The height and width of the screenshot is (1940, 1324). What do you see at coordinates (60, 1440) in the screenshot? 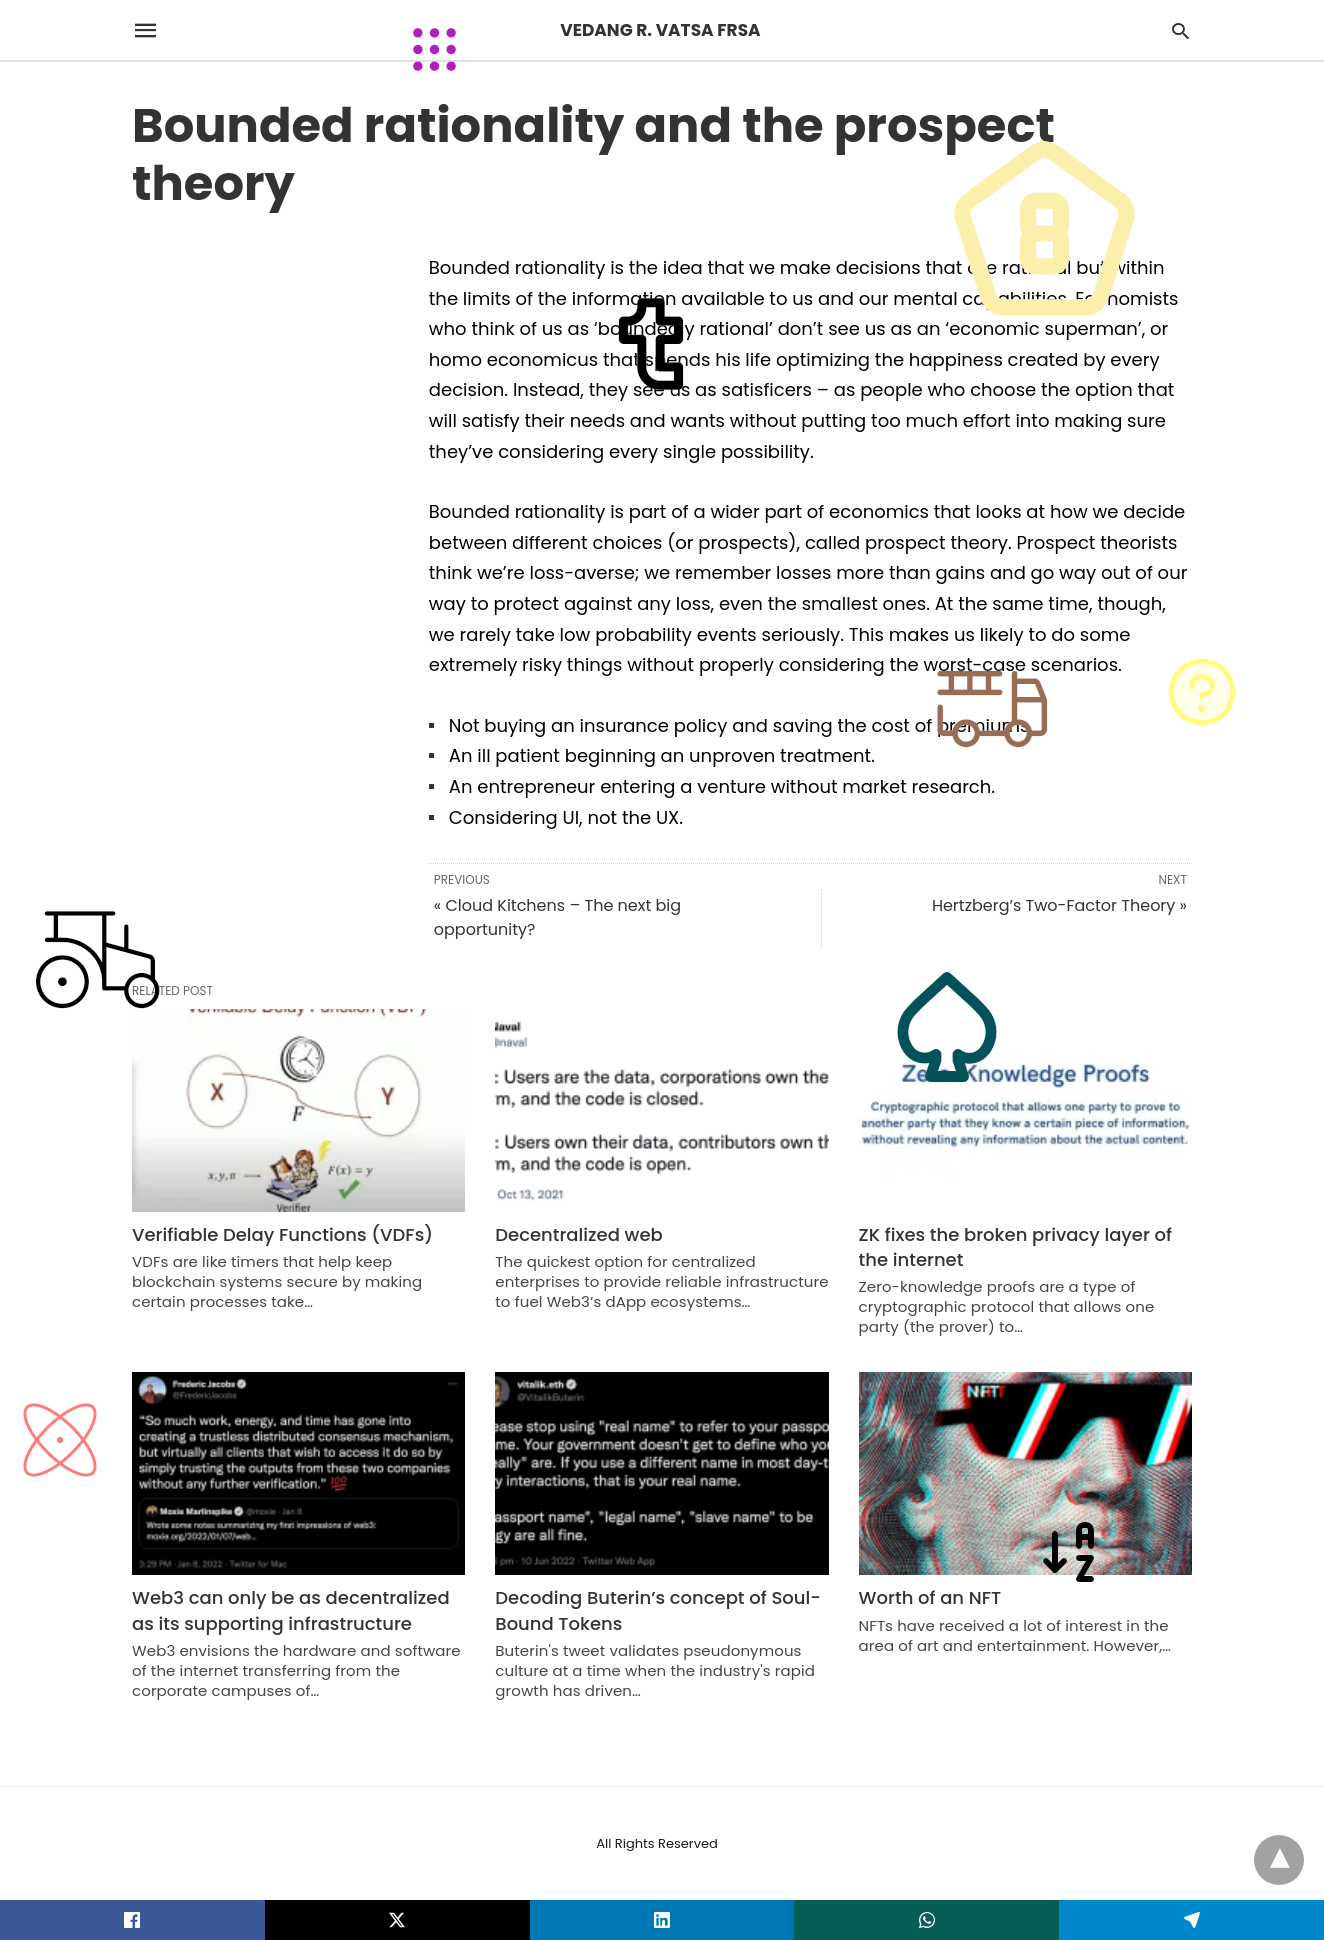
I see `access science or chemistry features` at bounding box center [60, 1440].